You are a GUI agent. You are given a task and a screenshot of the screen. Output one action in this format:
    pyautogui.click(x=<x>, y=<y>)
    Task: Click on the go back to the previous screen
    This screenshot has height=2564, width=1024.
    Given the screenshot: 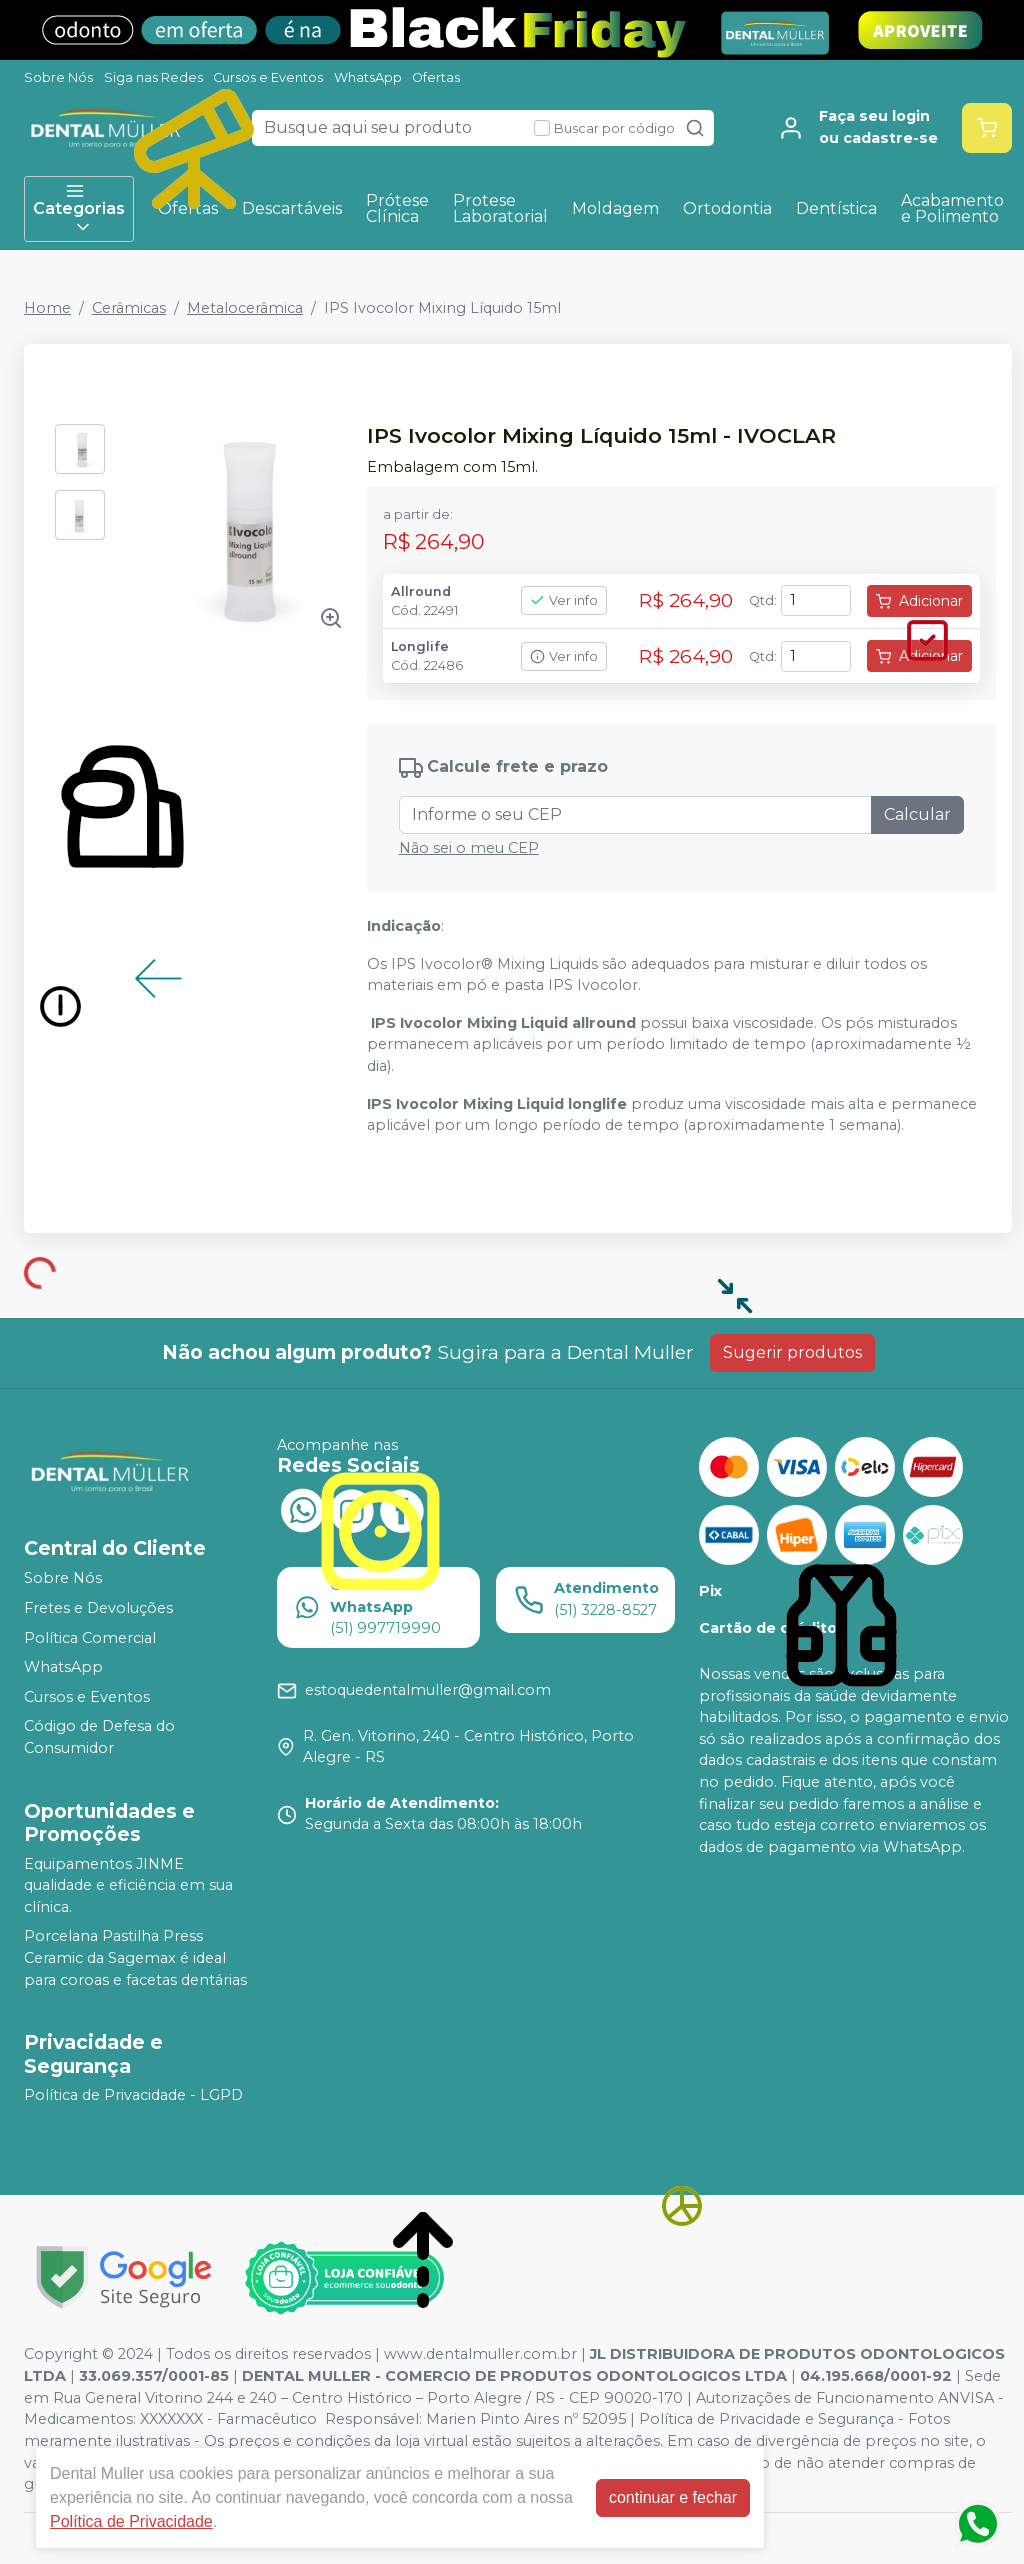 What is the action you would take?
    pyautogui.click(x=158, y=978)
    